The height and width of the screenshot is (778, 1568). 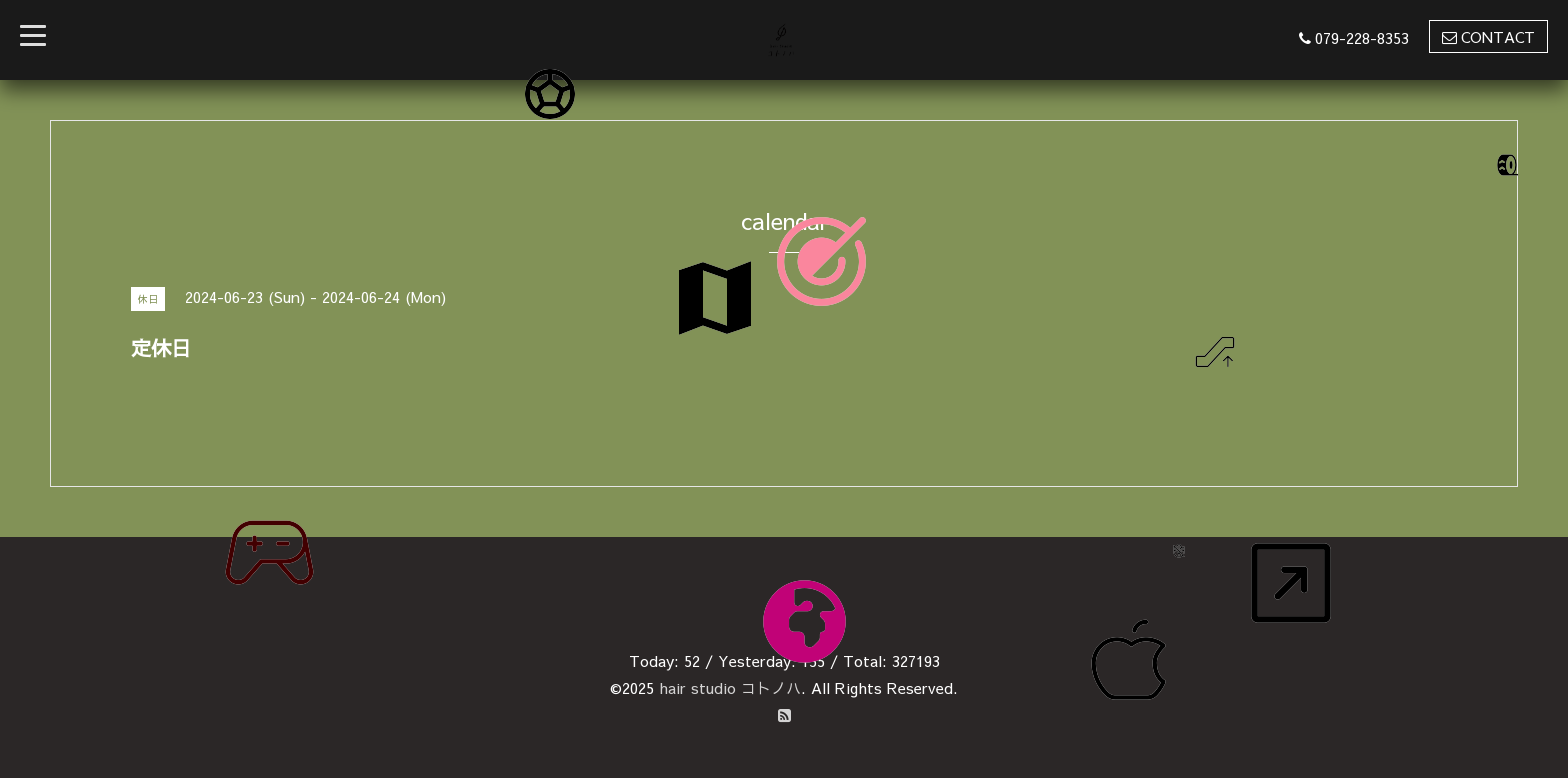 I want to click on view map, so click(x=715, y=298).